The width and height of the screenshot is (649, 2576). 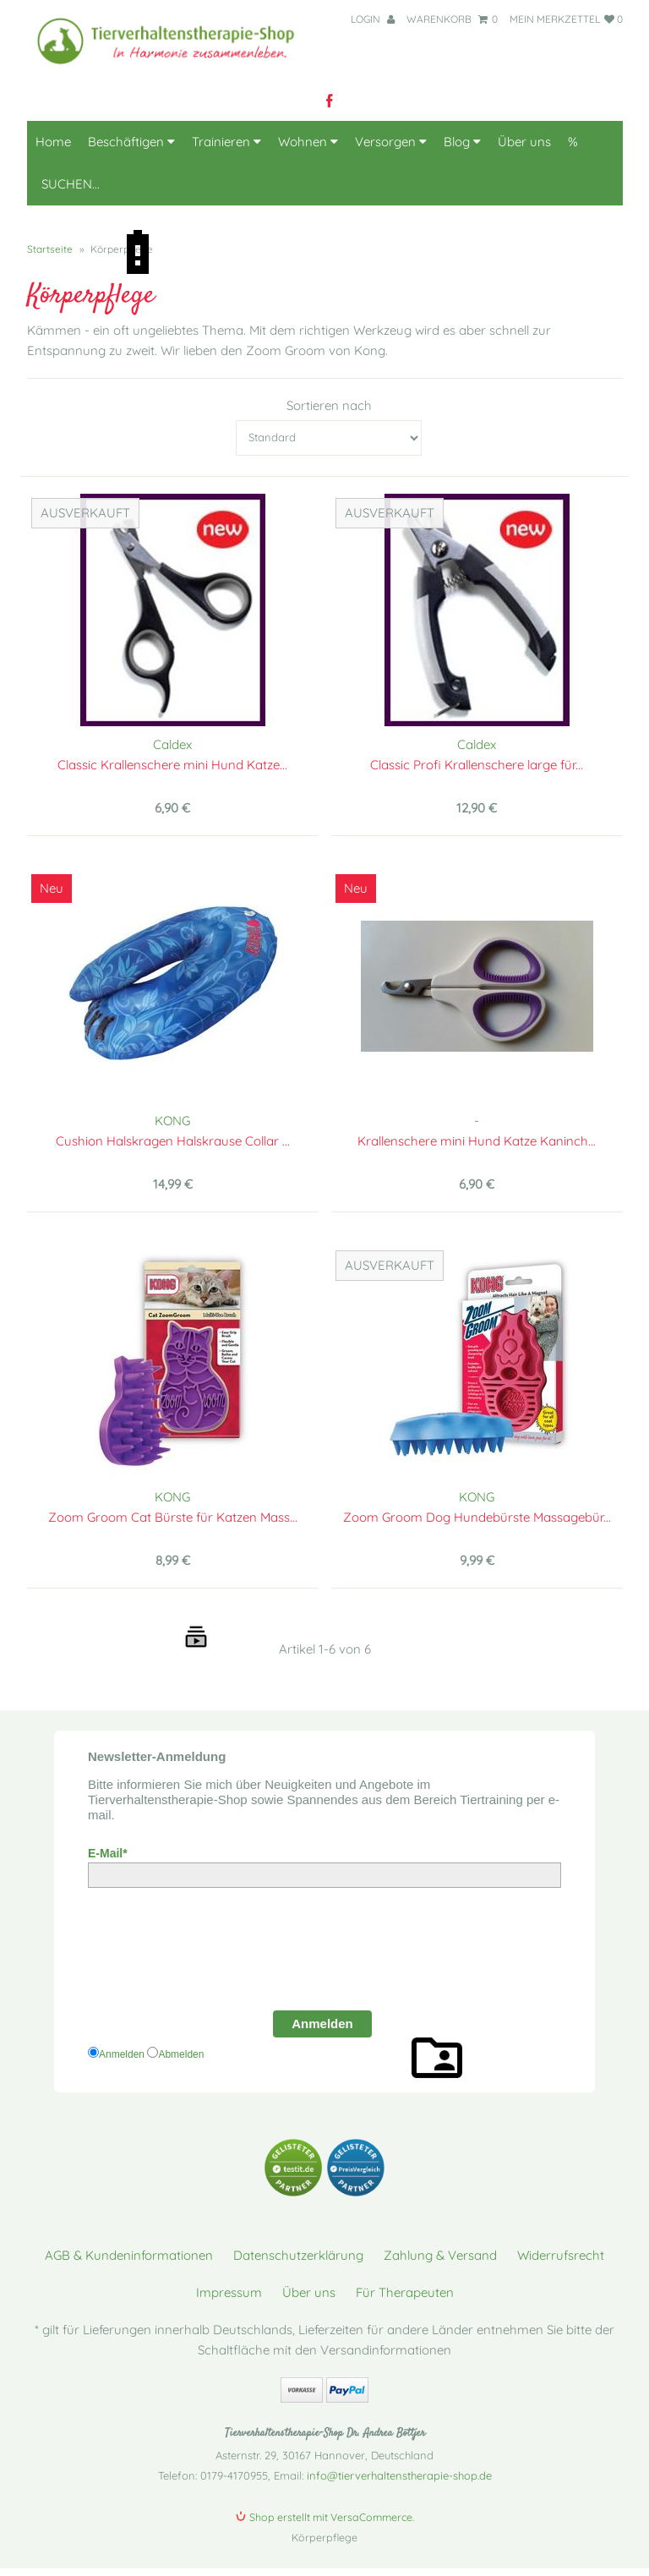 I want to click on view your subscriptions, so click(x=196, y=1637).